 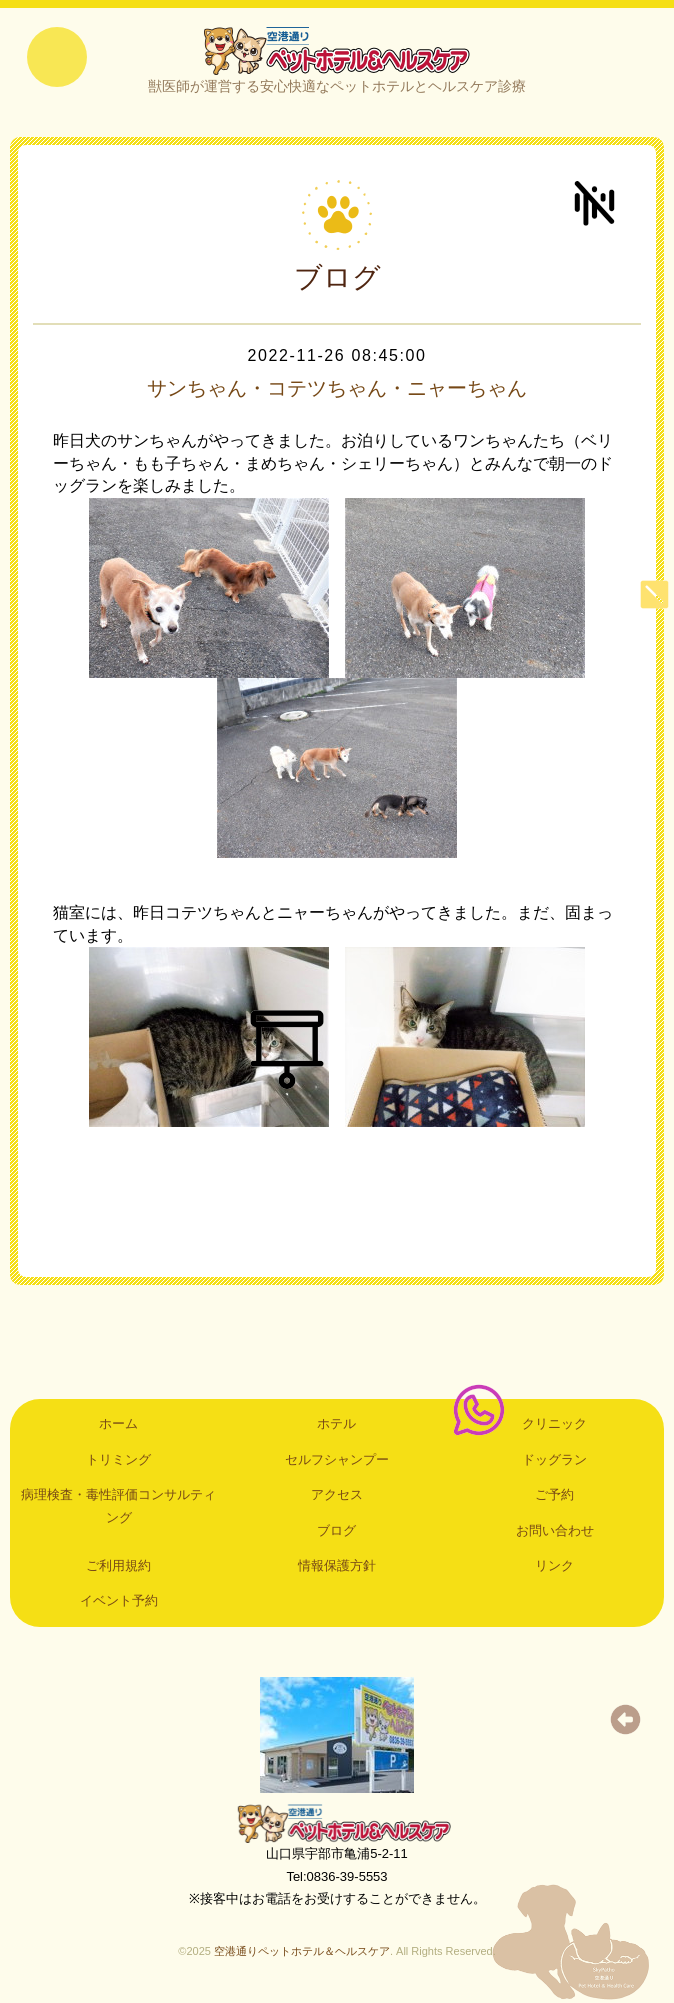 What do you see at coordinates (287, 1044) in the screenshot?
I see `start a presentation` at bounding box center [287, 1044].